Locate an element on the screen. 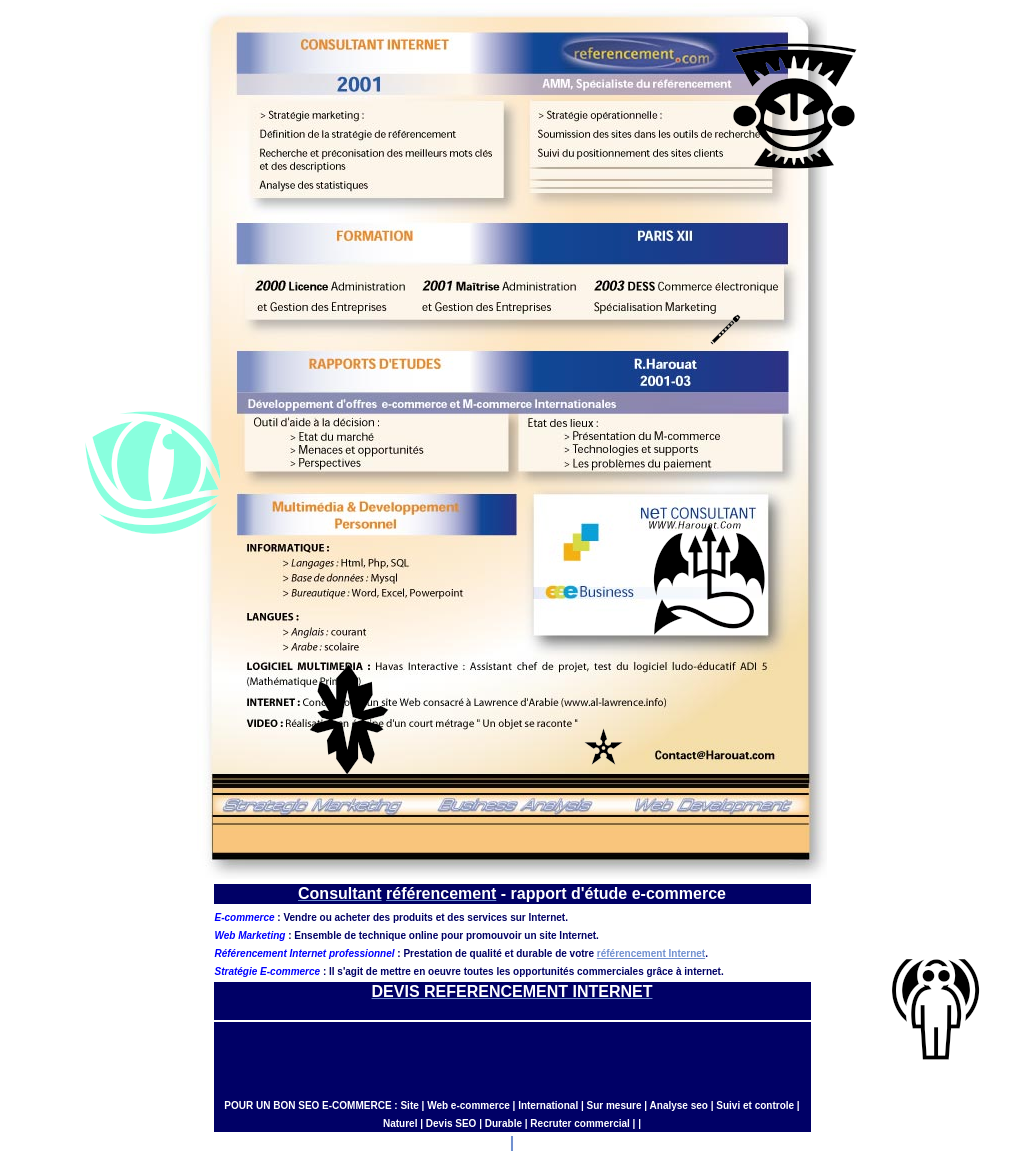  ninja or stealth game mode is located at coordinates (603, 746).